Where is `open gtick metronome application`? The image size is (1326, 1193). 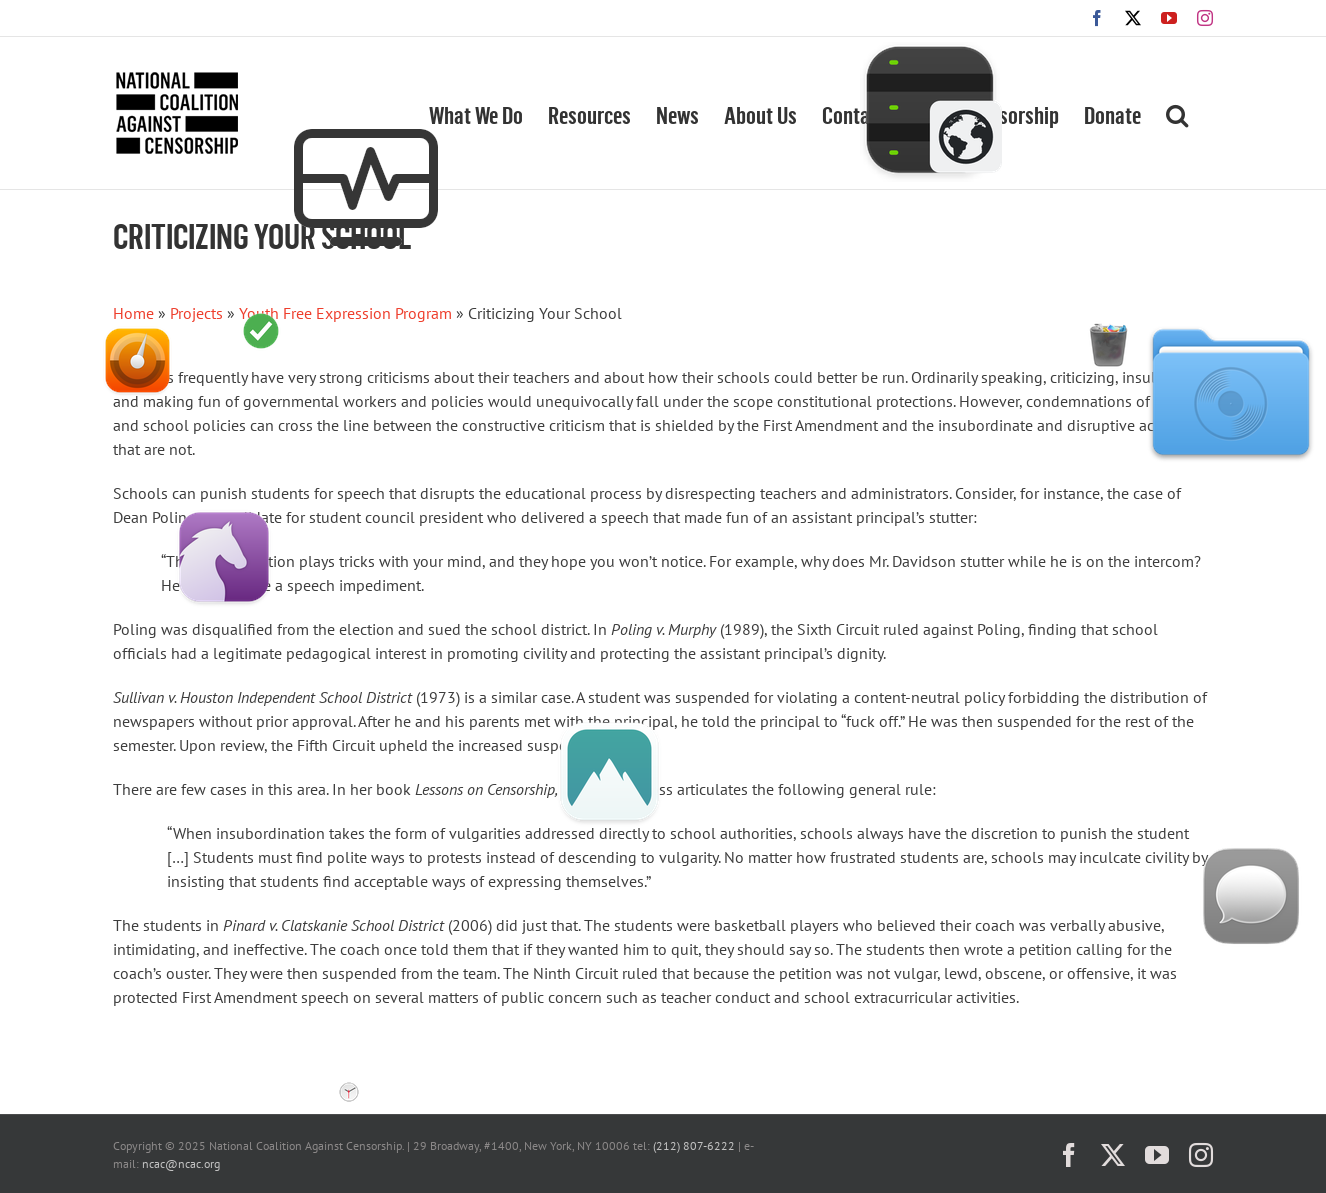
open gtick metronome application is located at coordinates (137, 360).